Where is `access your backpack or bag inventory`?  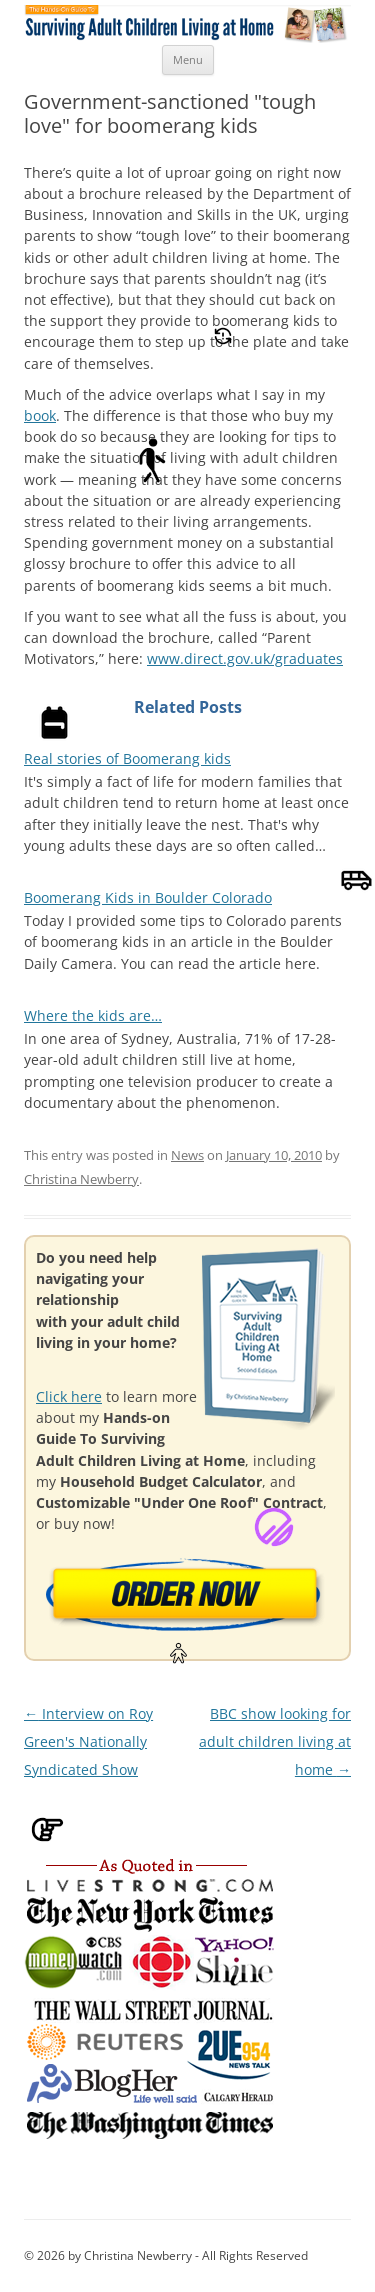 access your backpack or bag inventory is located at coordinates (54, 722).